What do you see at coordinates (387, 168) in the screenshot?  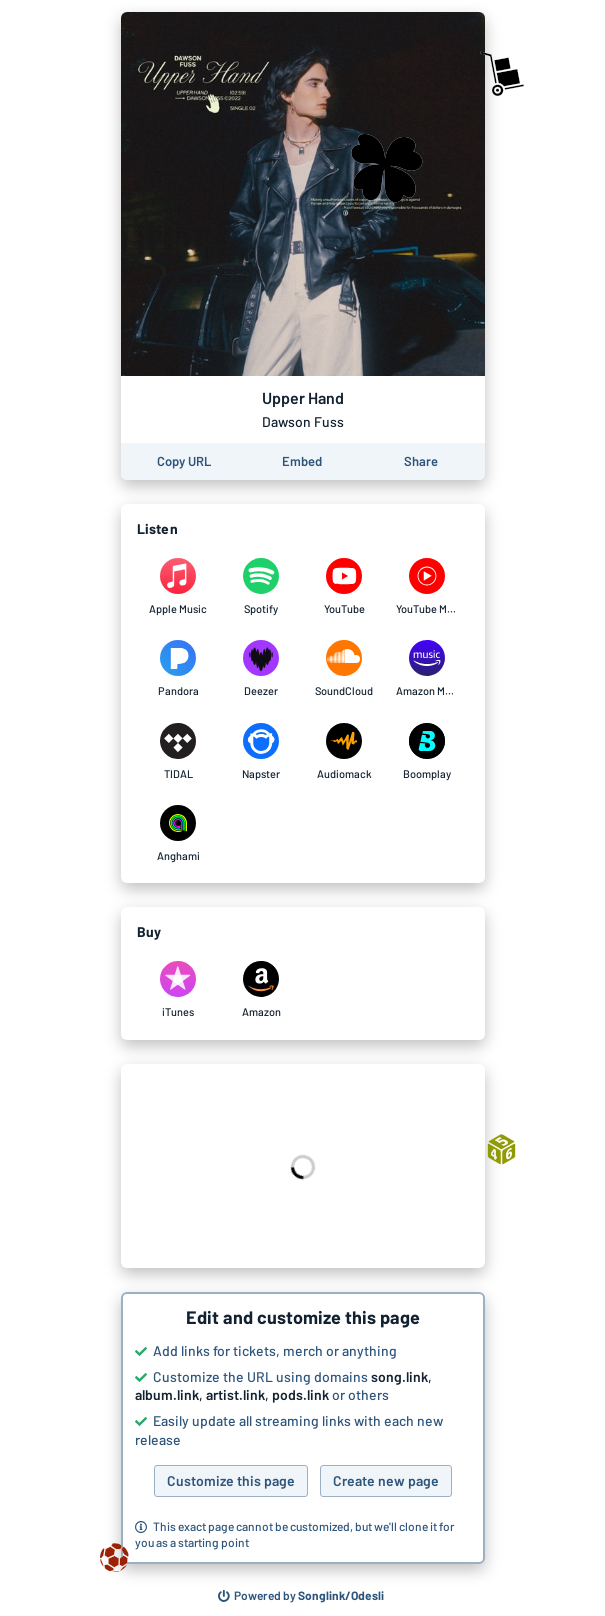 I see `indicates luck or bonus reward in a game` at bounding box center [387, 168].